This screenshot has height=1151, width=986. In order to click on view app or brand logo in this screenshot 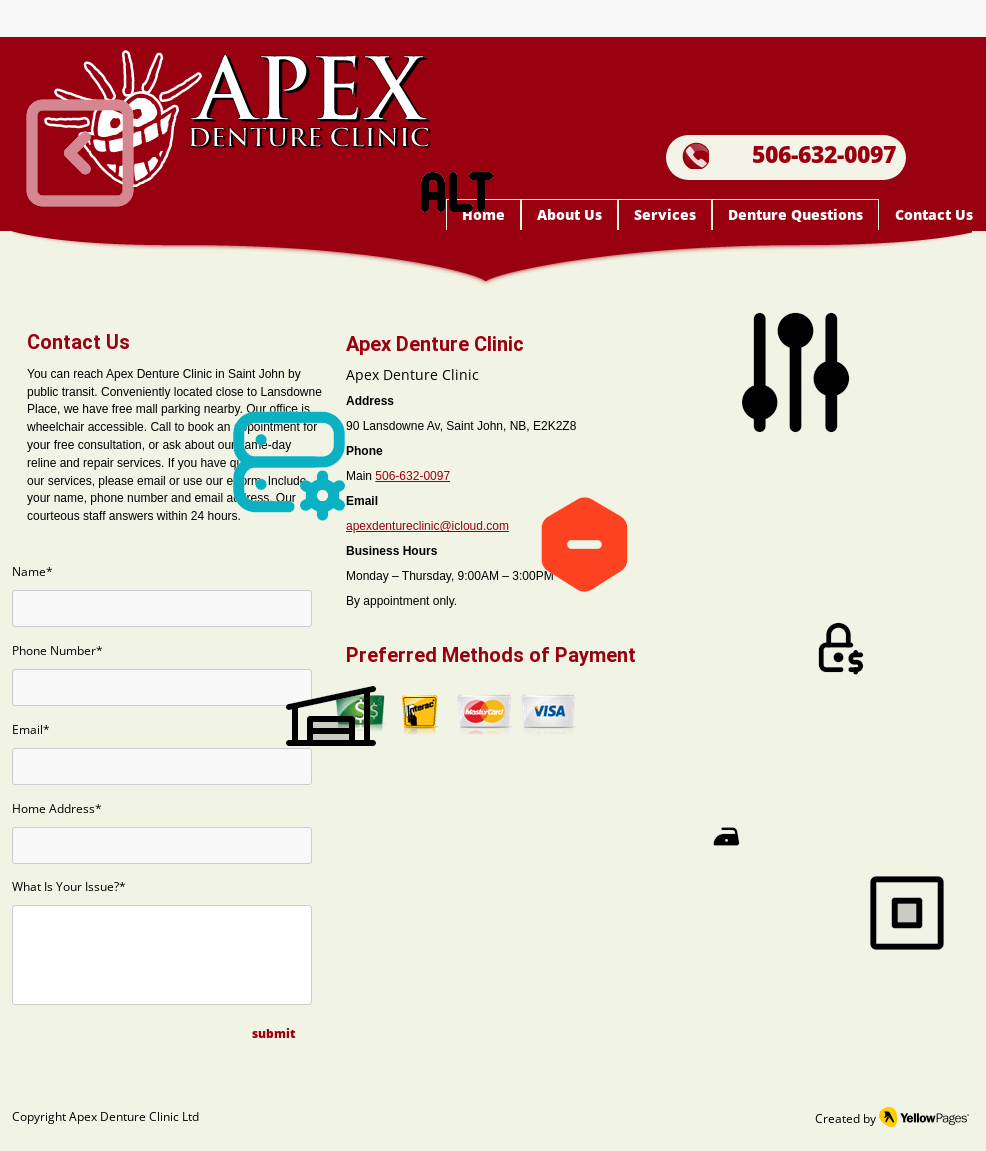, I will do `click(907, 913)`.